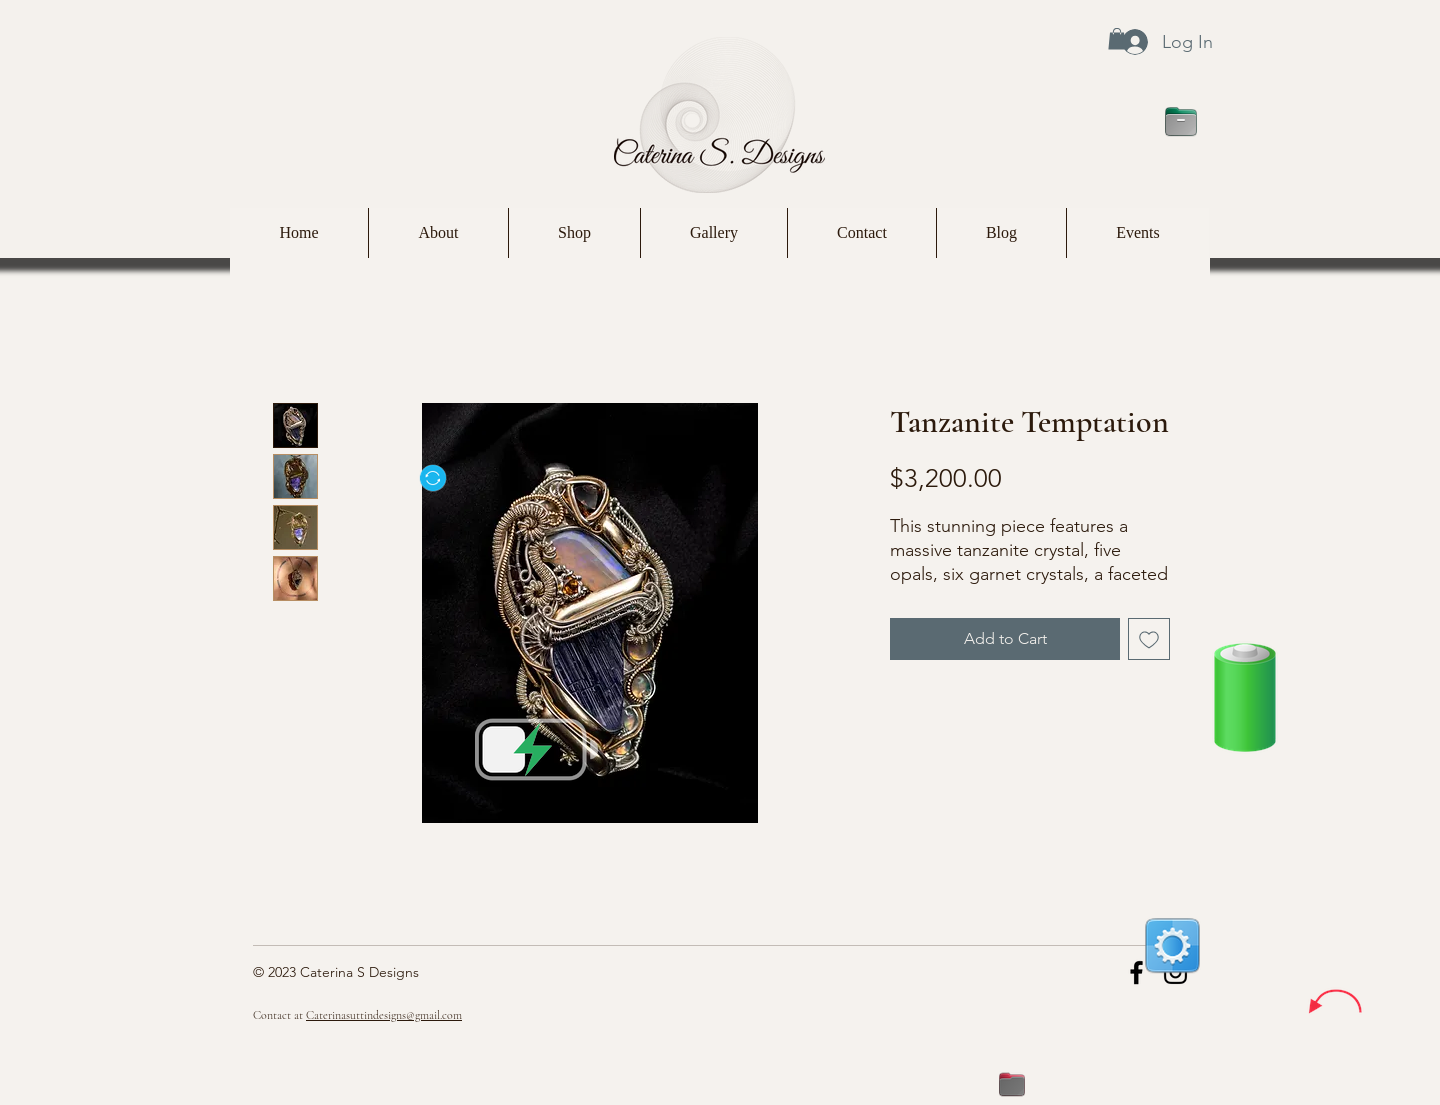  Describe the element at coordinates (1335, 1001) in the screenshot. I see `undo the last action` at that location.